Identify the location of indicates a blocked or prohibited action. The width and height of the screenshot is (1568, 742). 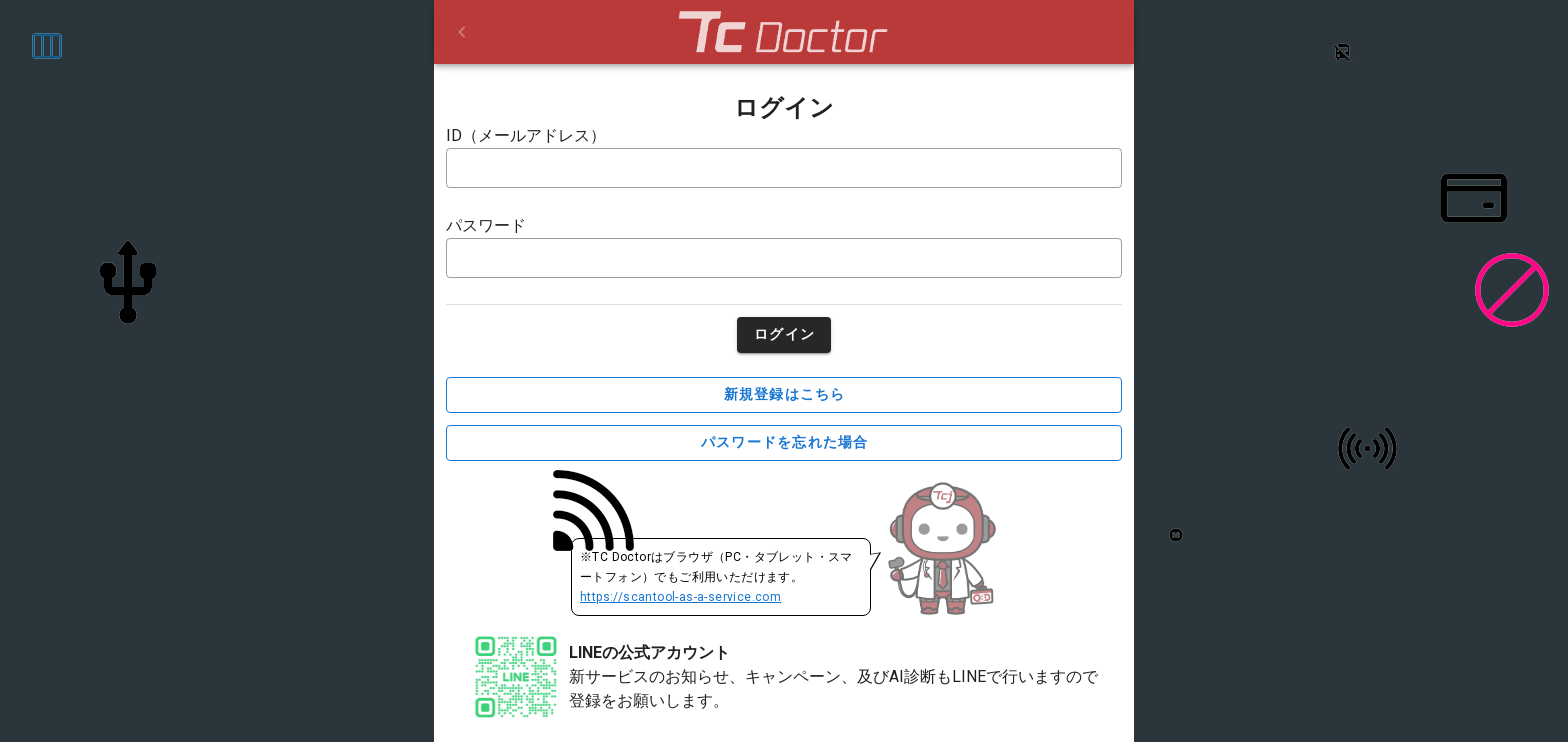
(1512, 290).